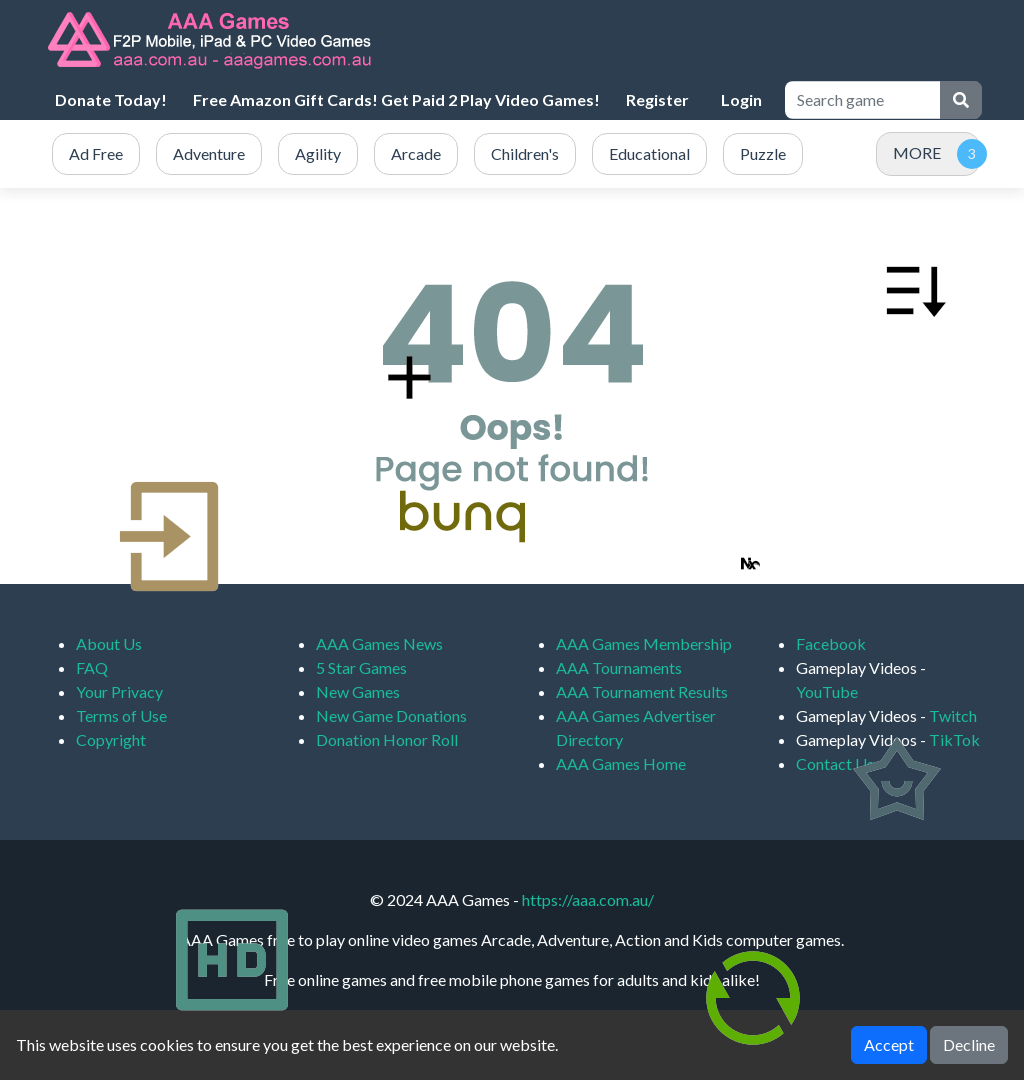 The height and width of the screenshot is (1080, 1024). What do you see at coordinates (750, 563) in the screenshot?
I see `nx build system logo` at bounding box center [750, 563].